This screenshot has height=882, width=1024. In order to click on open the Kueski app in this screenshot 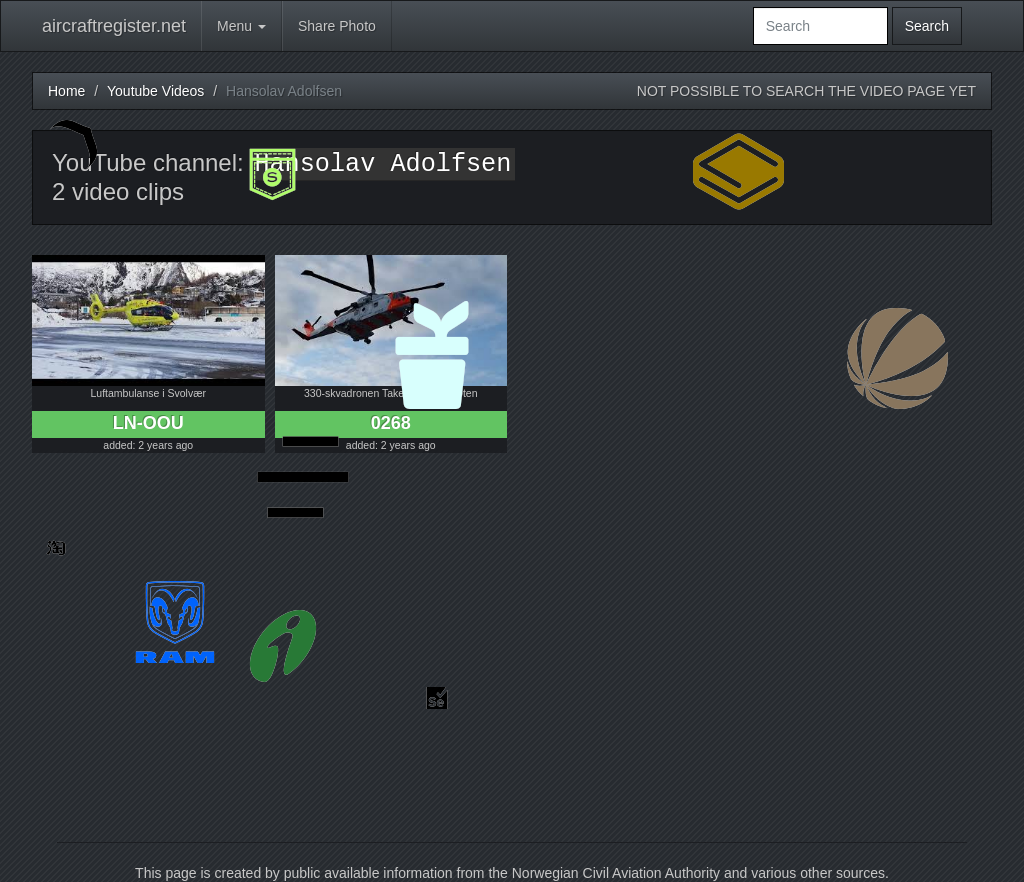, I will do `click(432, 355)`.